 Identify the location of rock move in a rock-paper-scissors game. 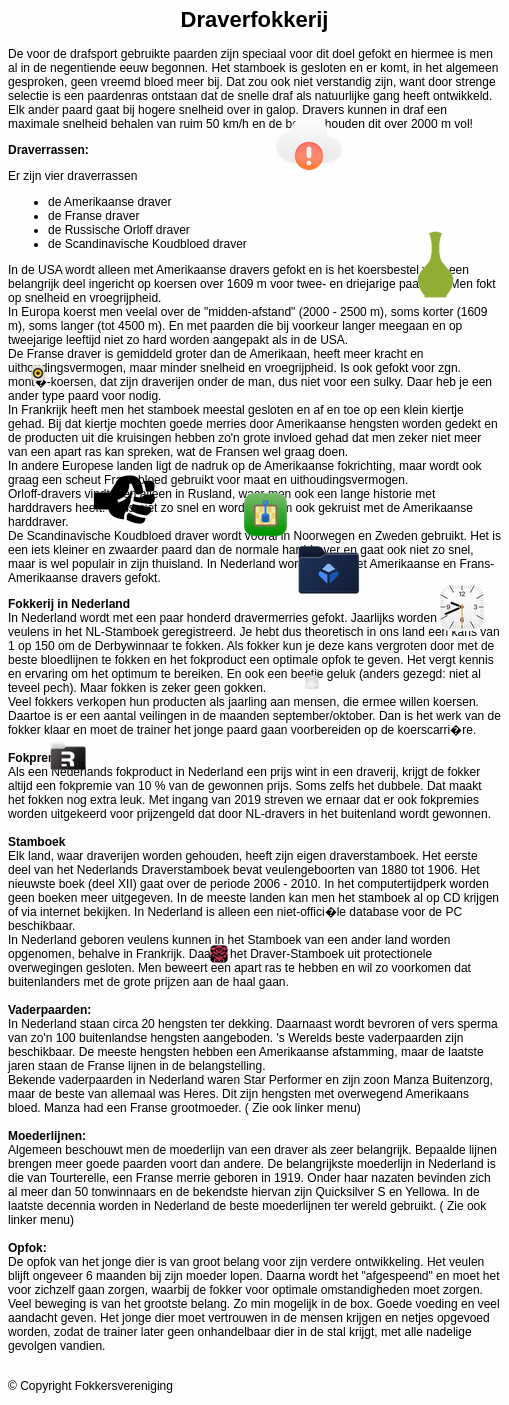
(125, 496).